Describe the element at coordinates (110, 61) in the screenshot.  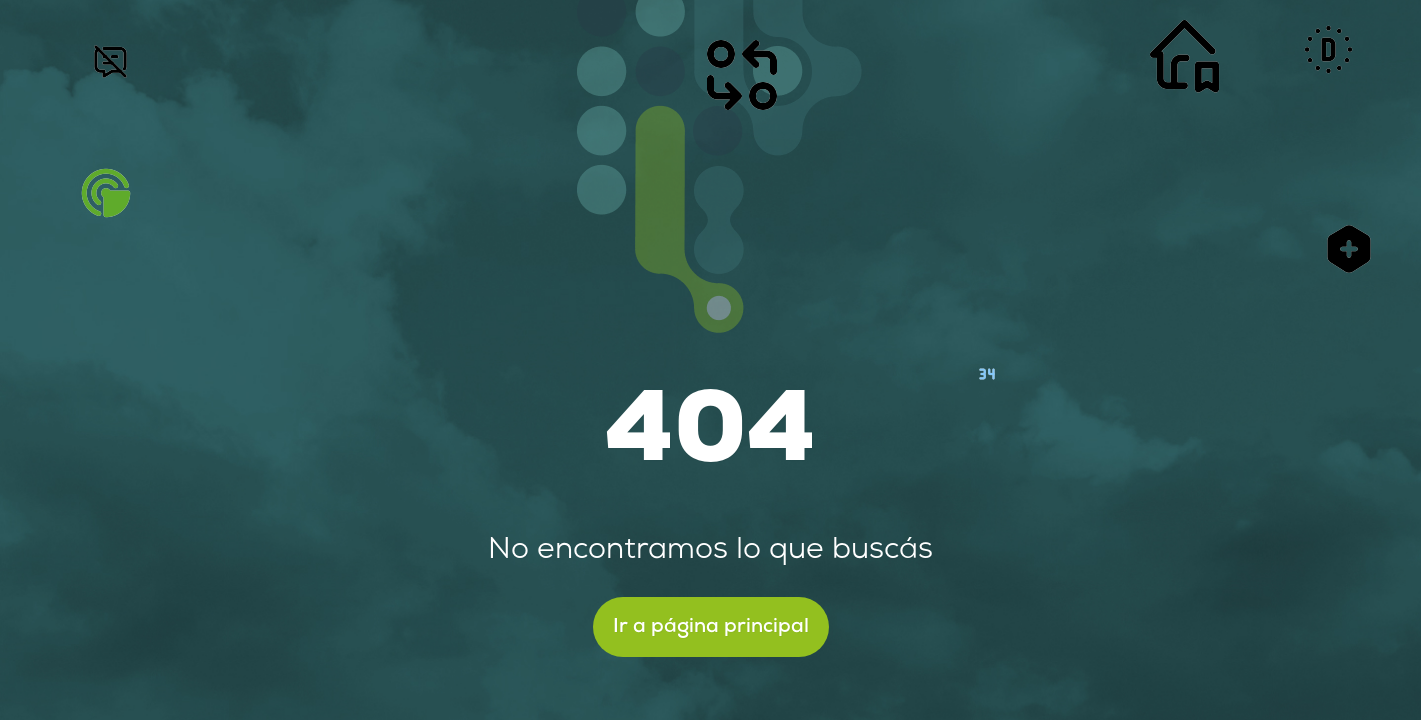
I see `messaging is disabled or unavailable` at that location.